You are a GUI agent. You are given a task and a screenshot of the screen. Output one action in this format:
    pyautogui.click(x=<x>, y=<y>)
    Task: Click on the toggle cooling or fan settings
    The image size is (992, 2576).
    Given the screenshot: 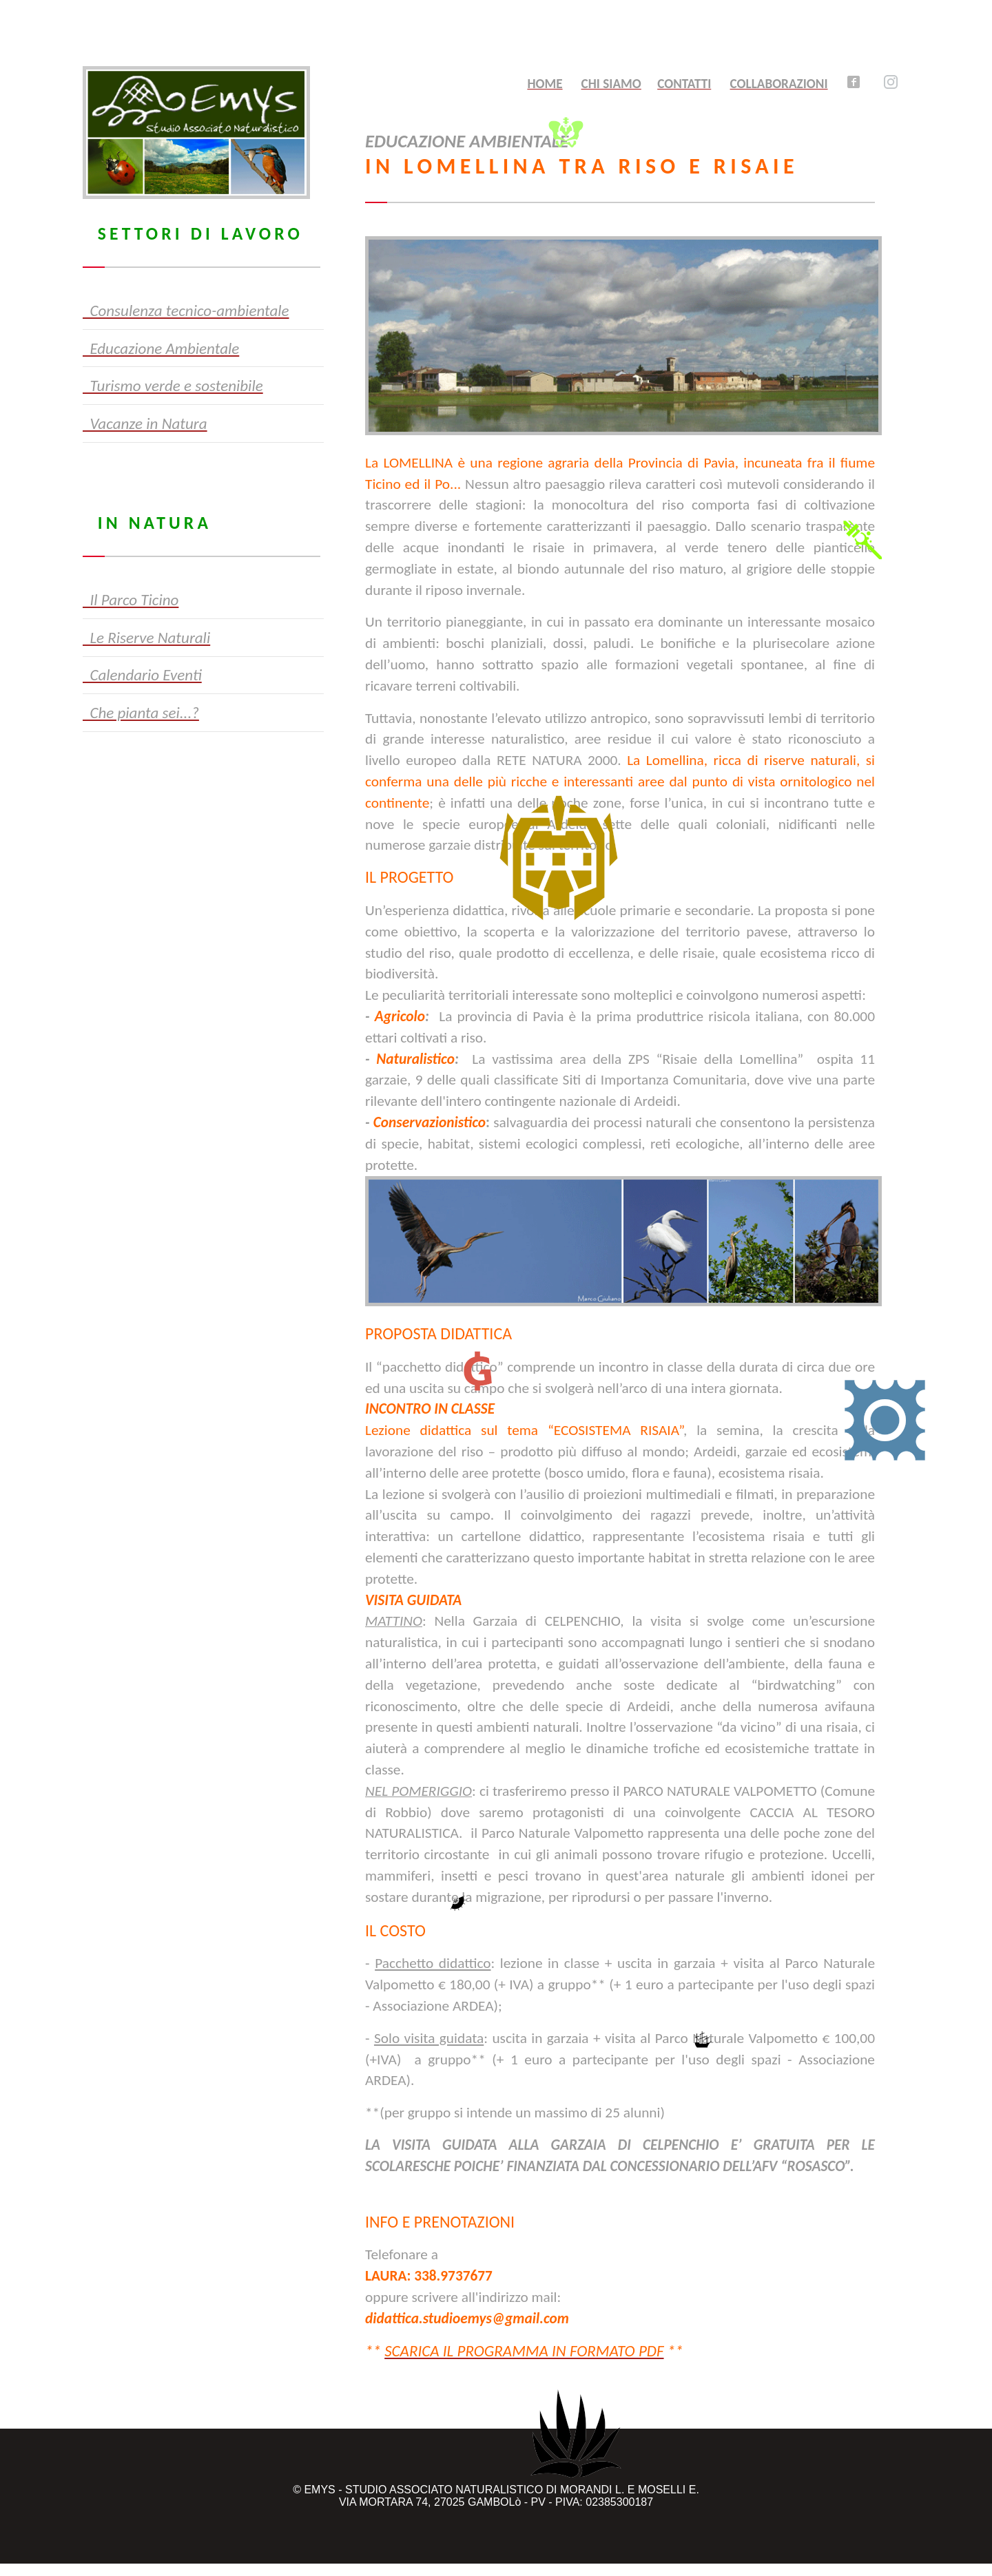 What is the action you would take?
    pyautogui.click(x=458, y=1903)
    